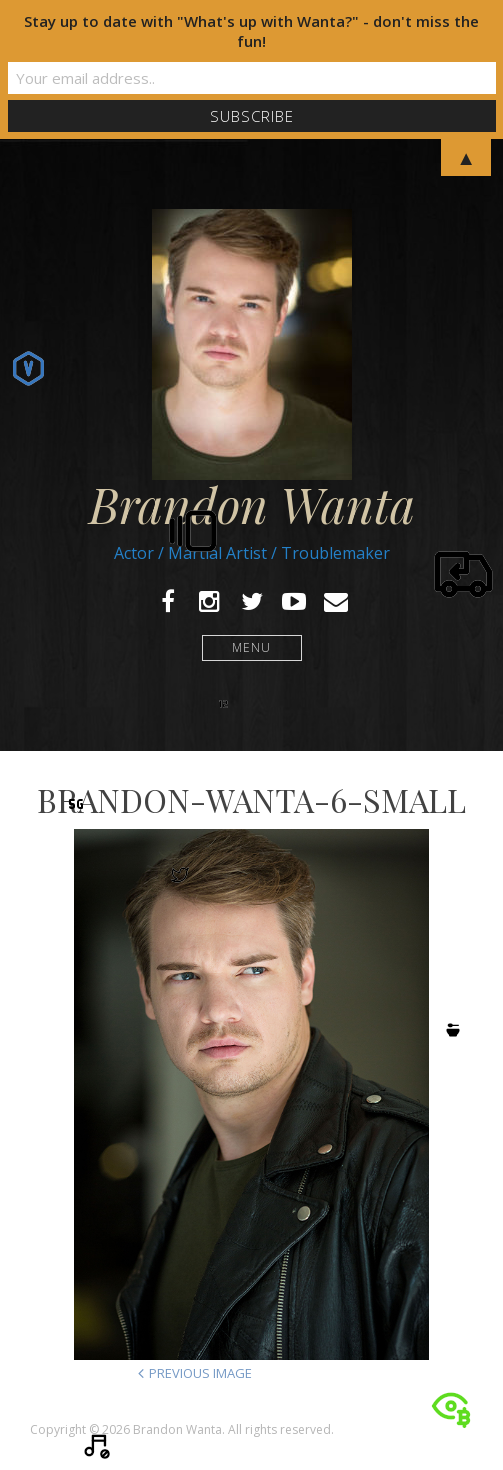 The image size is (503, 1470). I want to click on cancel or stop music playback, so click(96, 1445).